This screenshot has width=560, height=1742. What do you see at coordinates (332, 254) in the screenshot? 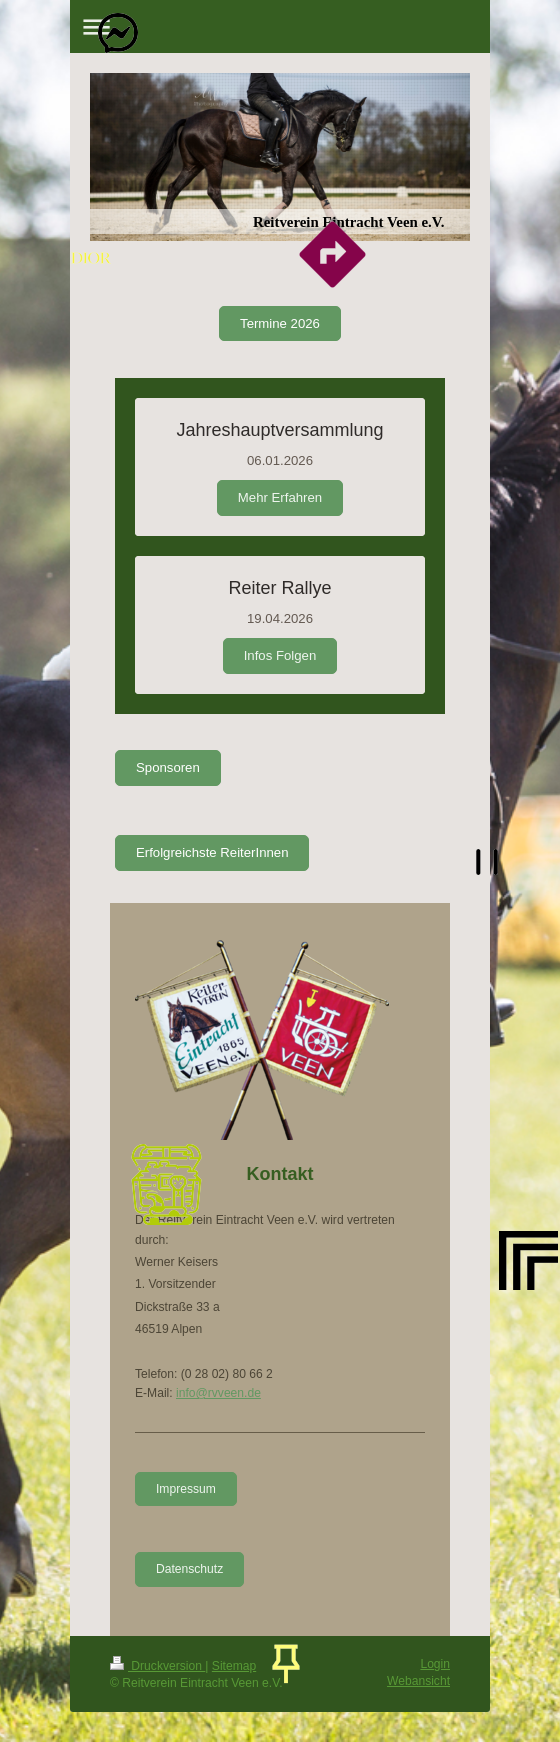
I see `get directions to this location` at bounding box center [332, 254].